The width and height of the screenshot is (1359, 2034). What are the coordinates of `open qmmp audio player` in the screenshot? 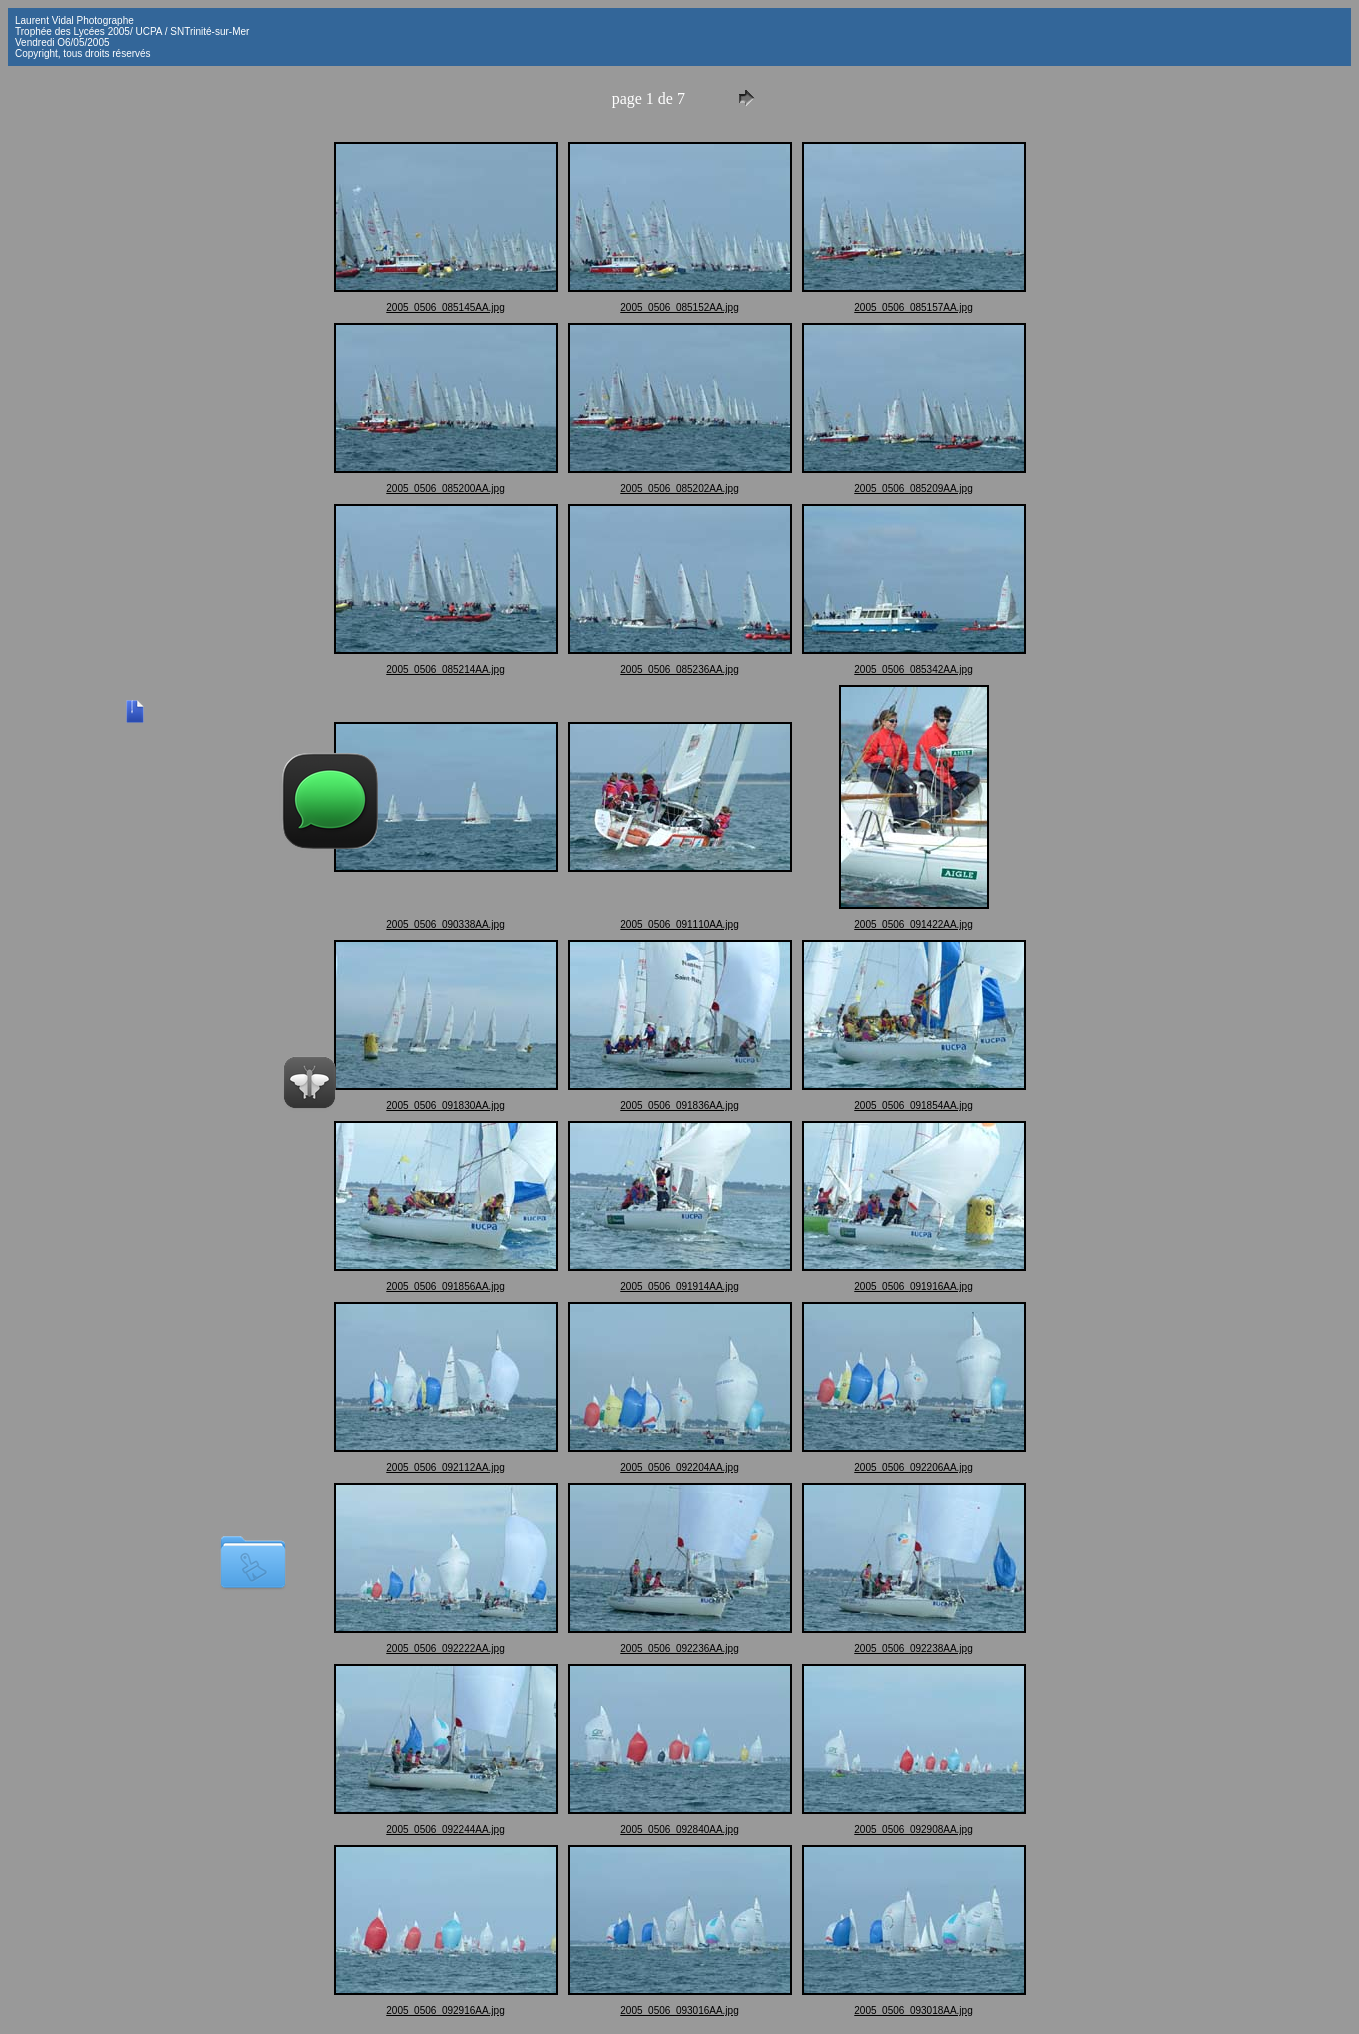 It's located at (309, 1082).